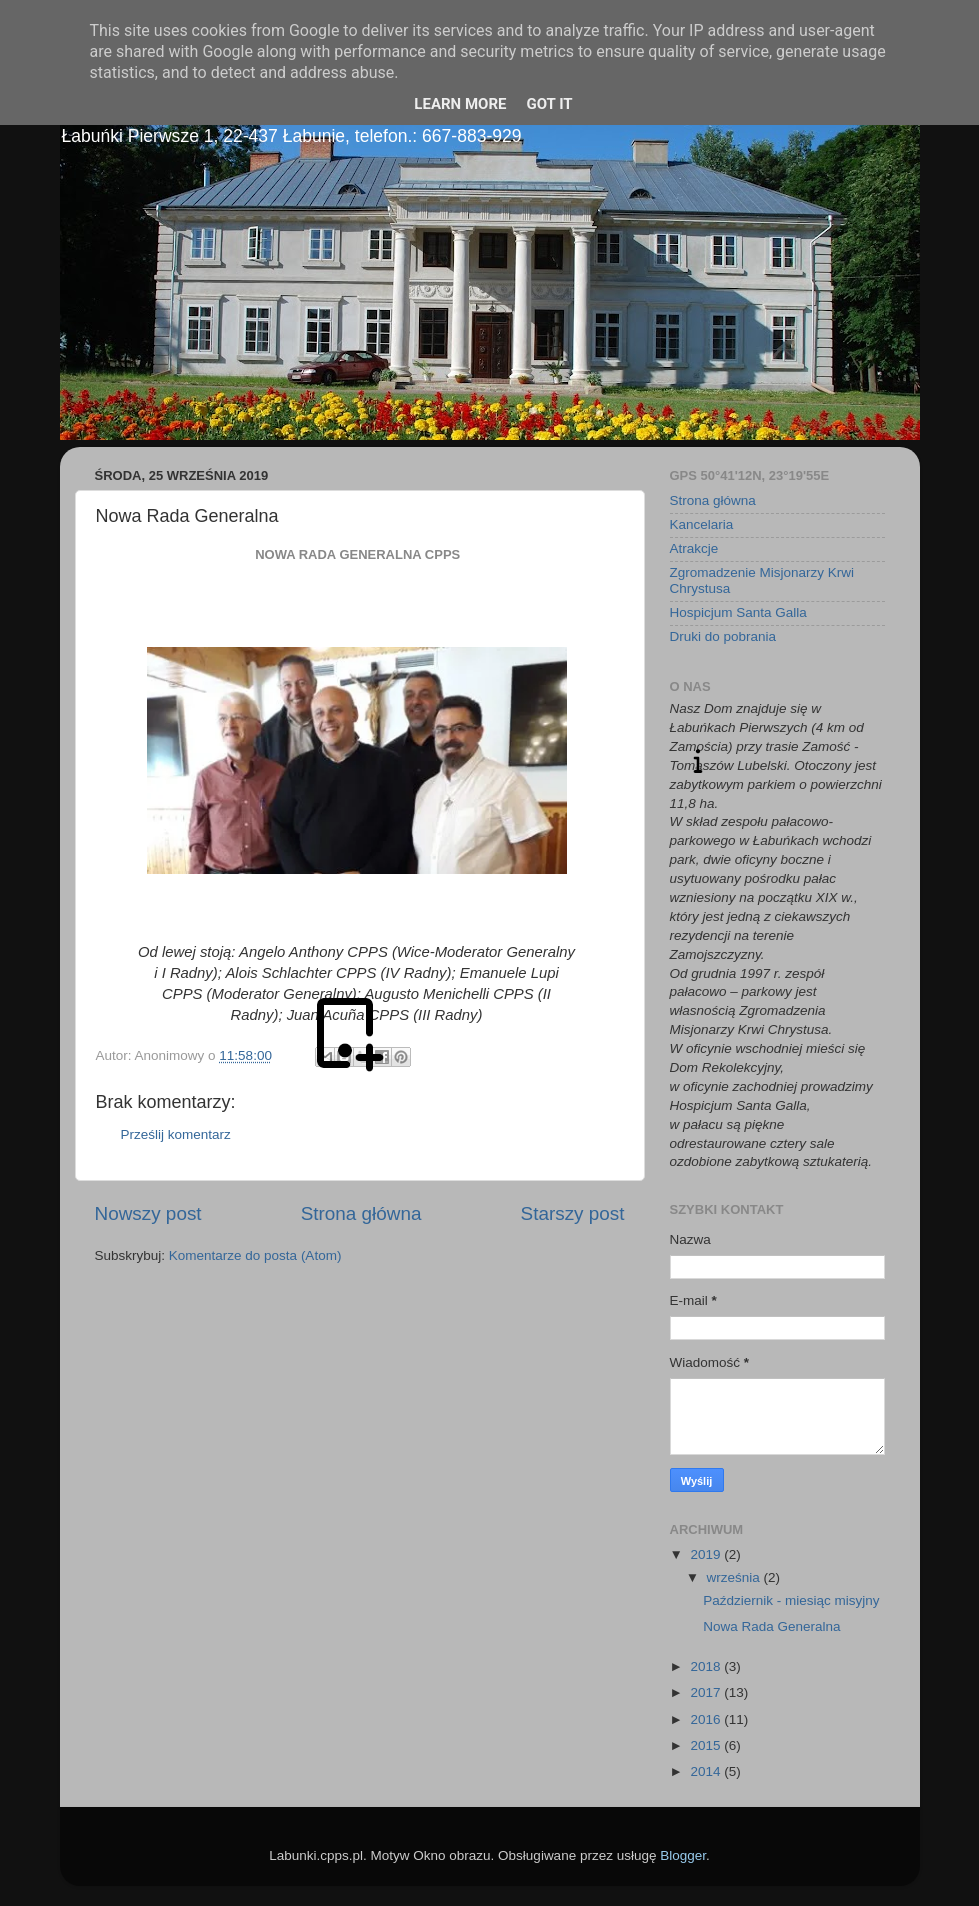 This screenshot has width=979, height=1906. I want to click on view more information about this item, so click(698, 761).